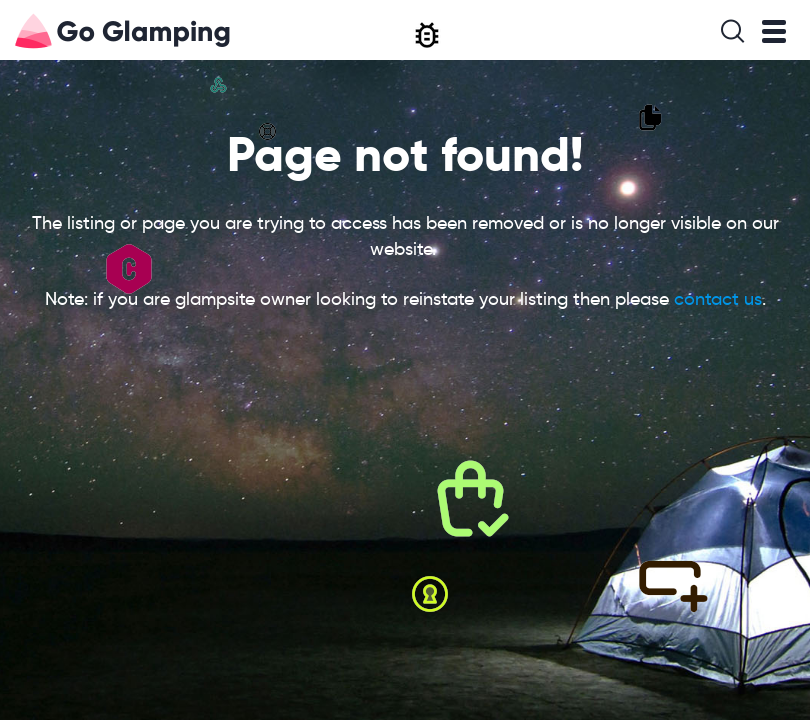 This screenshot has height=720, width=810. Describe the element at coordinates (470, 498) in the screenshot. I see `purchase completed successfully` at that location.